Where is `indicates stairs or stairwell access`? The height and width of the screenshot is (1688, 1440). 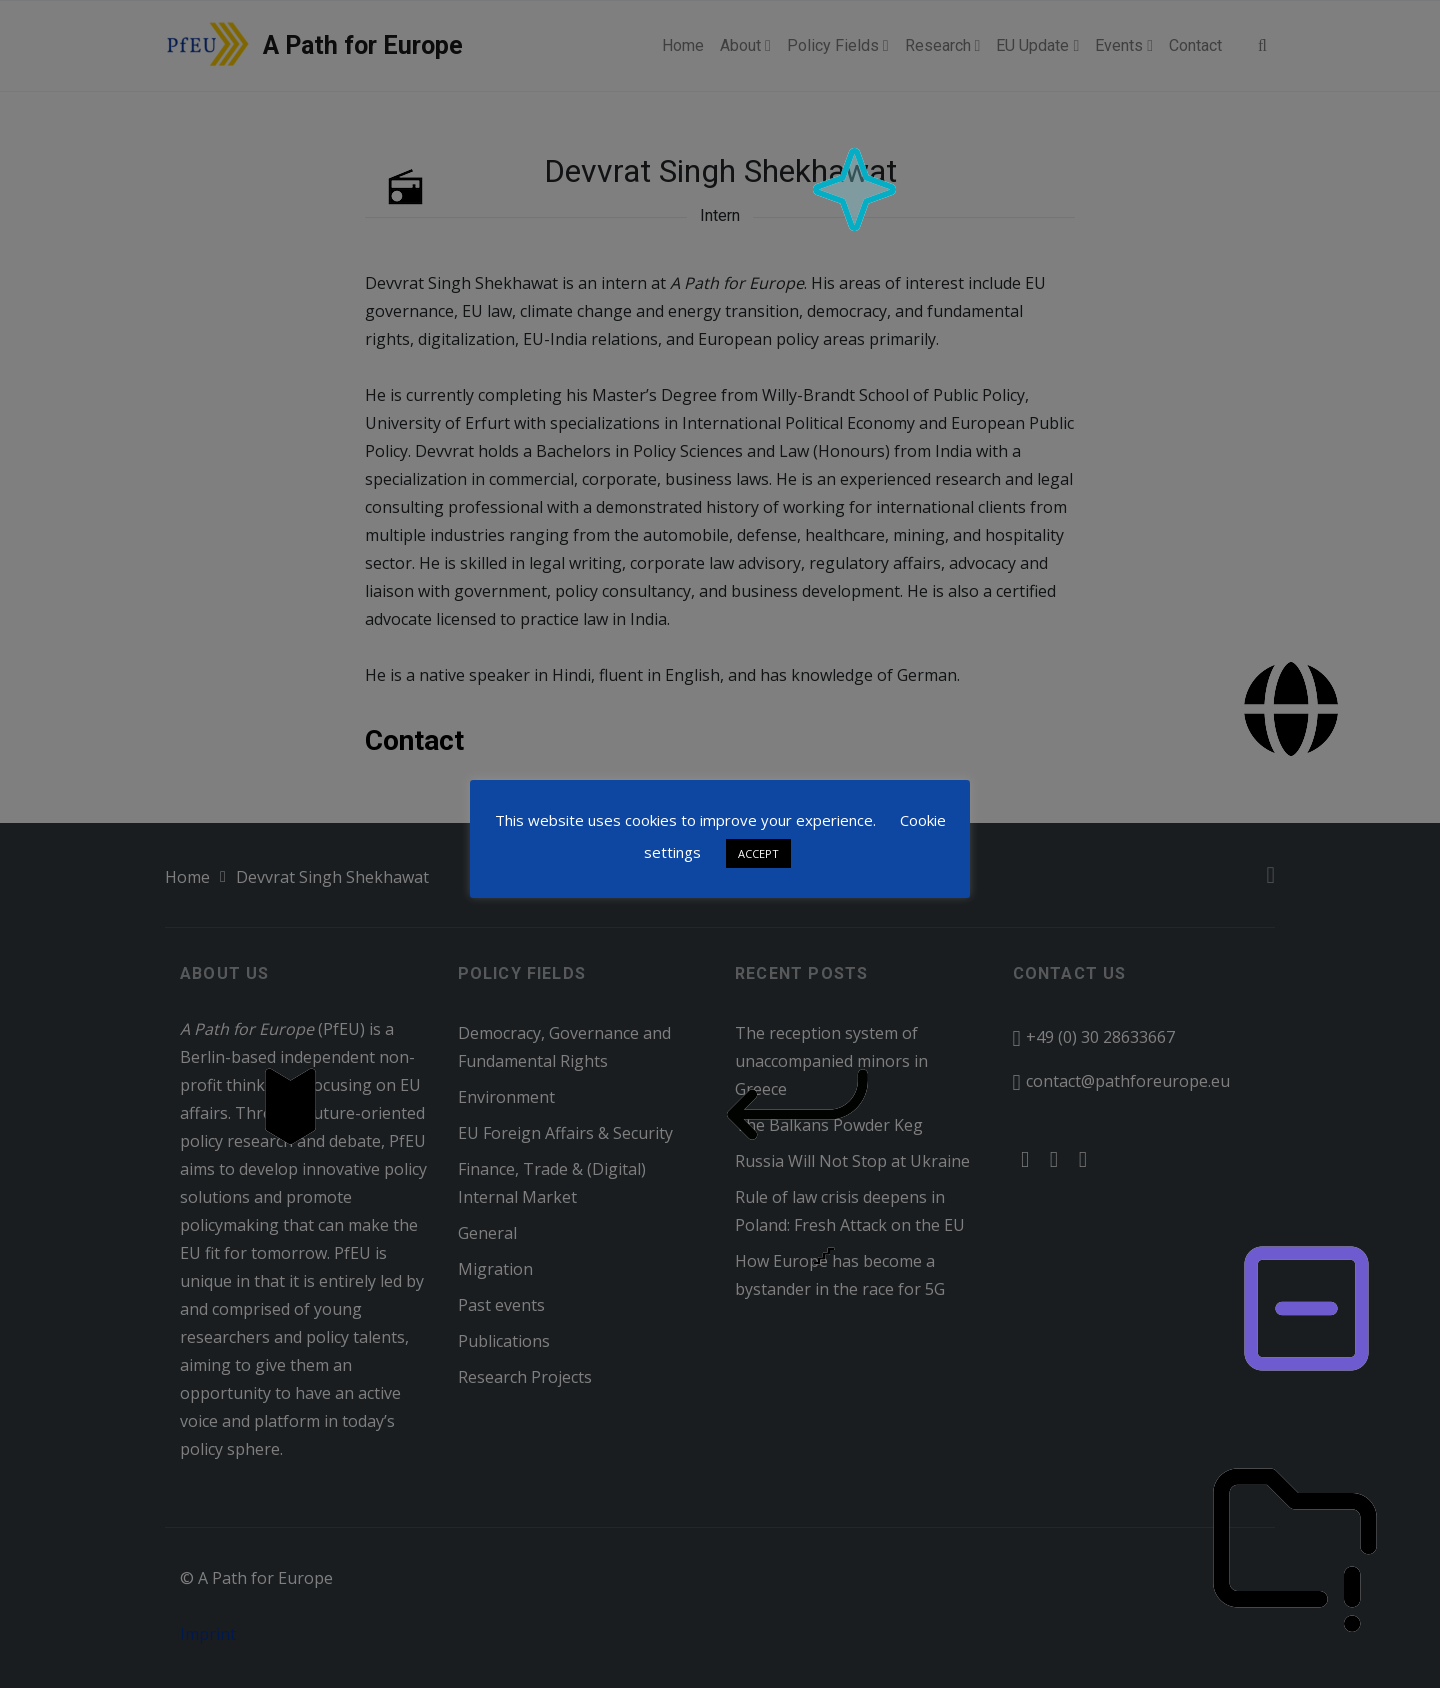 indicates stairs or stairwell access is located at coordinates (824, 1256).